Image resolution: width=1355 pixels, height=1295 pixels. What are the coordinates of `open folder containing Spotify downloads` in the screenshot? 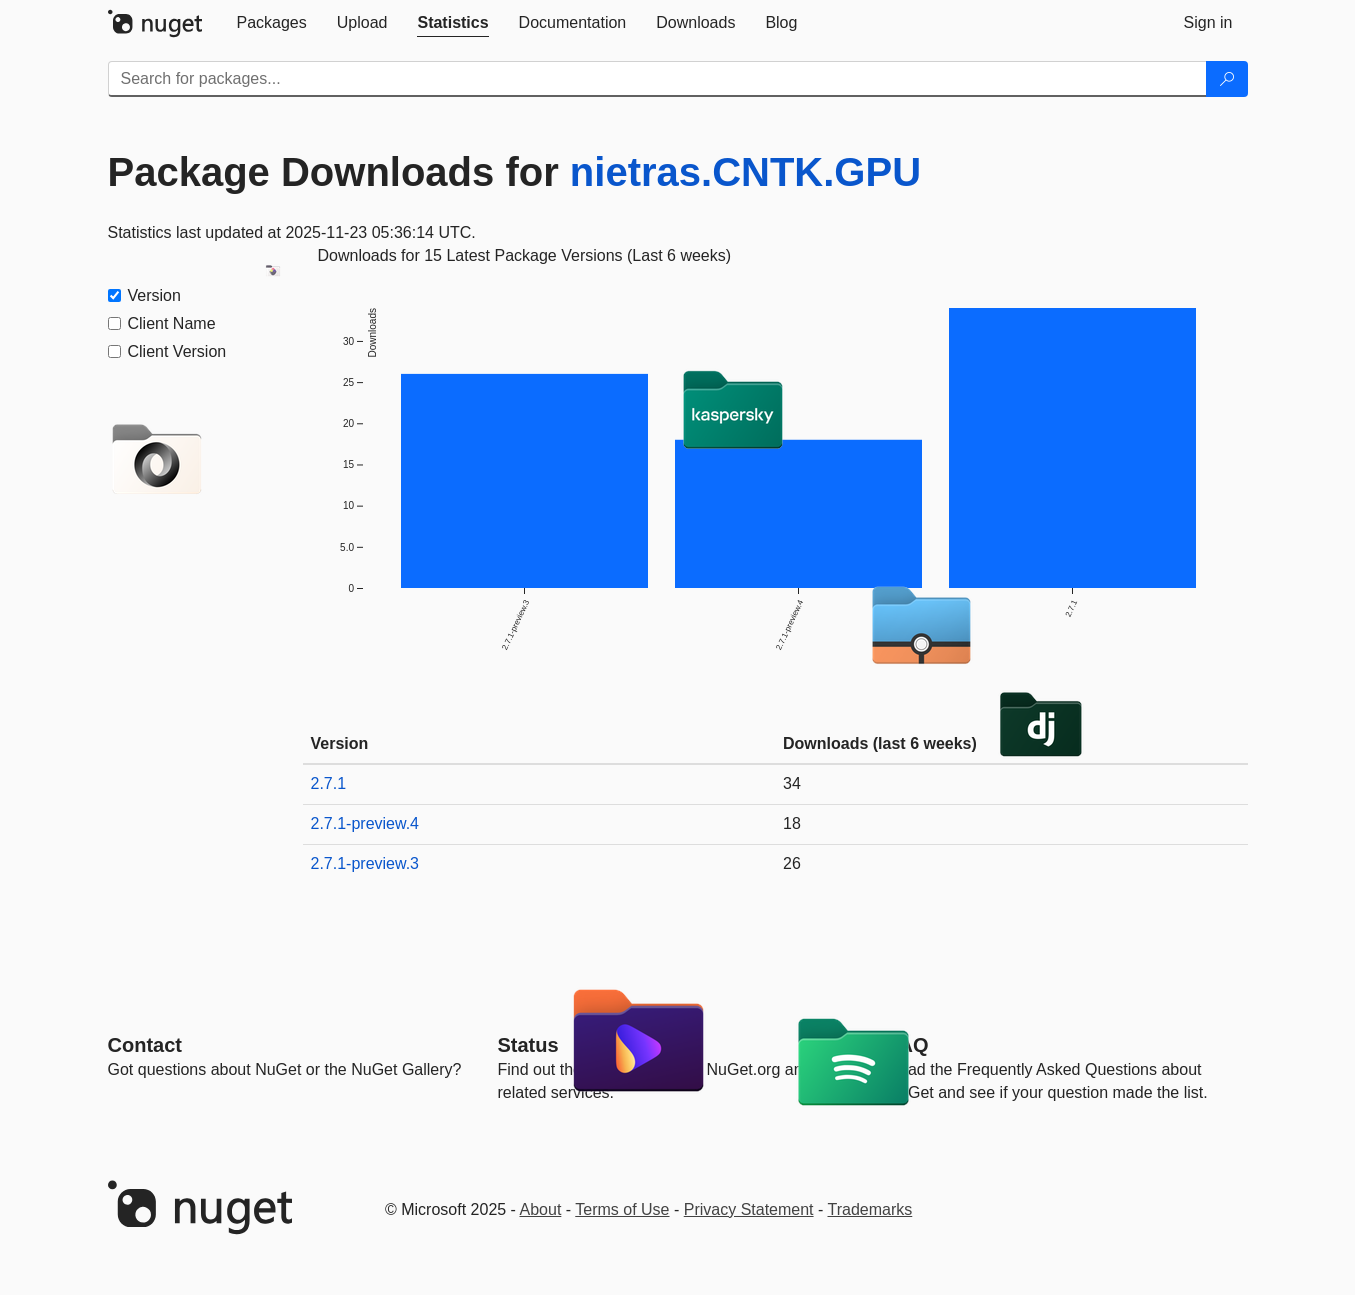 It's located at (853, 1065).